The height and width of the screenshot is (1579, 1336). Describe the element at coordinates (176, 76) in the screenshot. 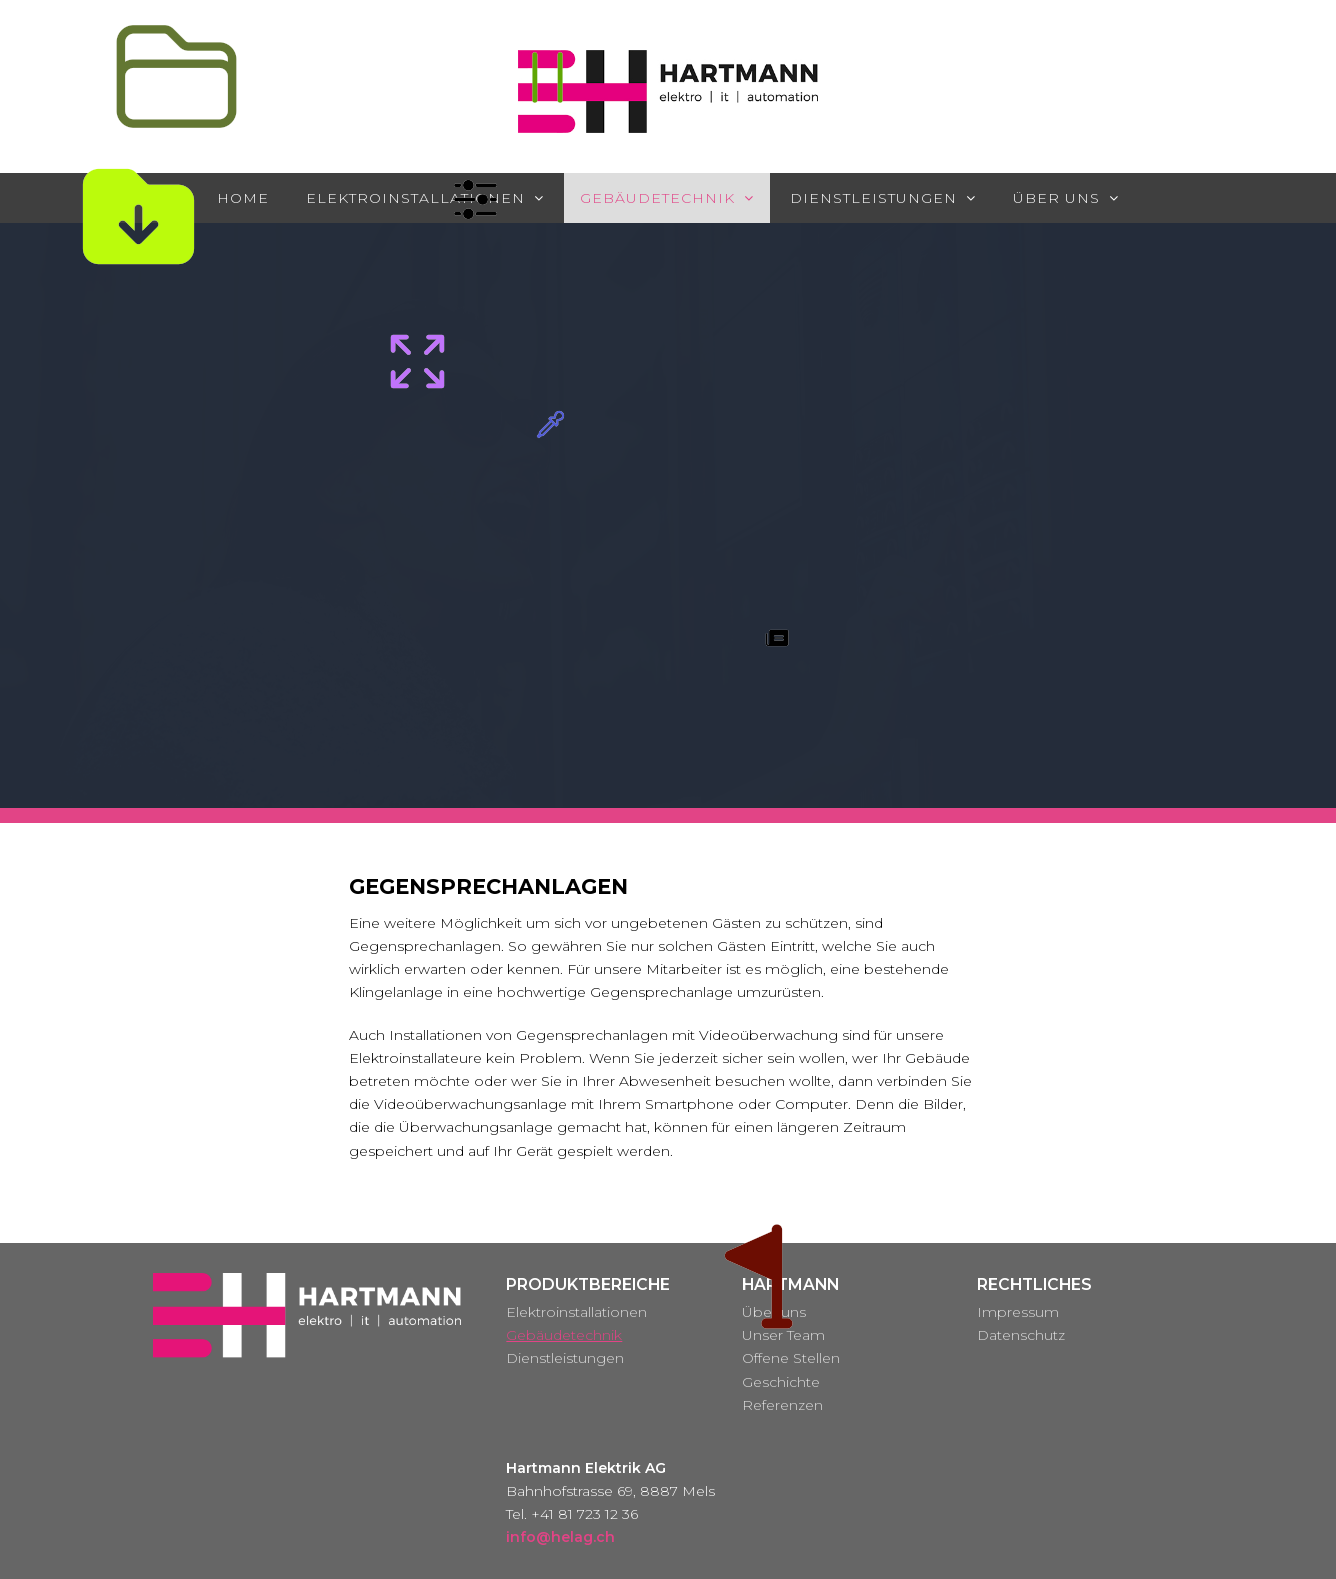

I see `access files and documents` at that location.